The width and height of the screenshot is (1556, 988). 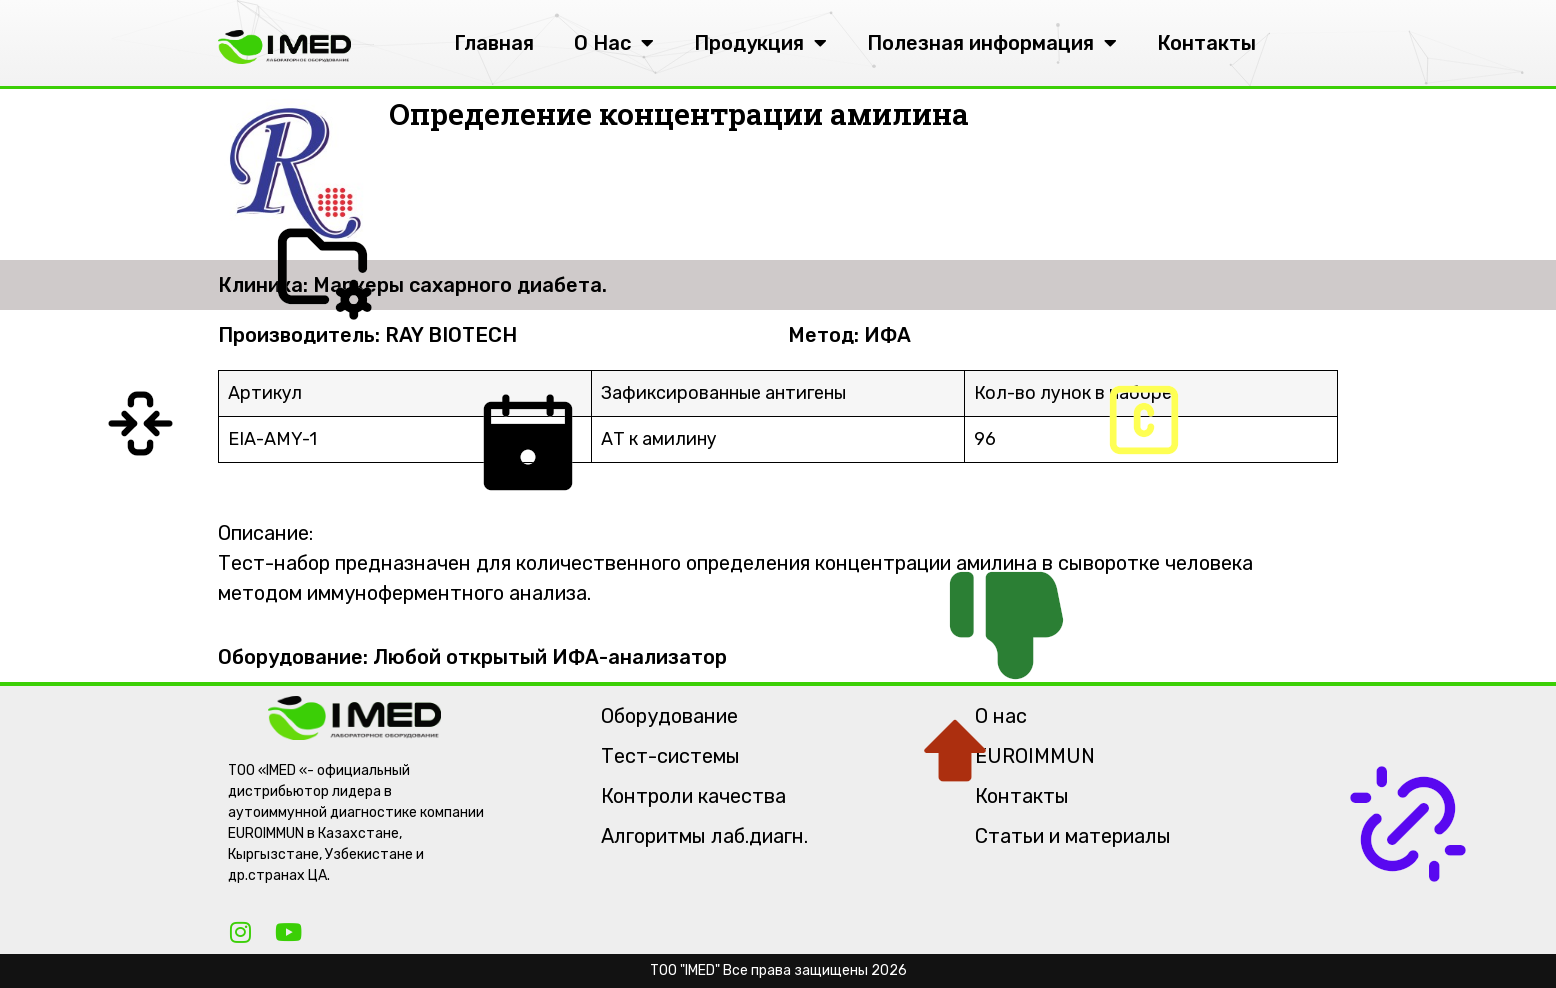 What do you see at coordinates (1408, 824) in the screenshot?
I see `remove or break a hyperlink` at bounding box center [1408, 824].